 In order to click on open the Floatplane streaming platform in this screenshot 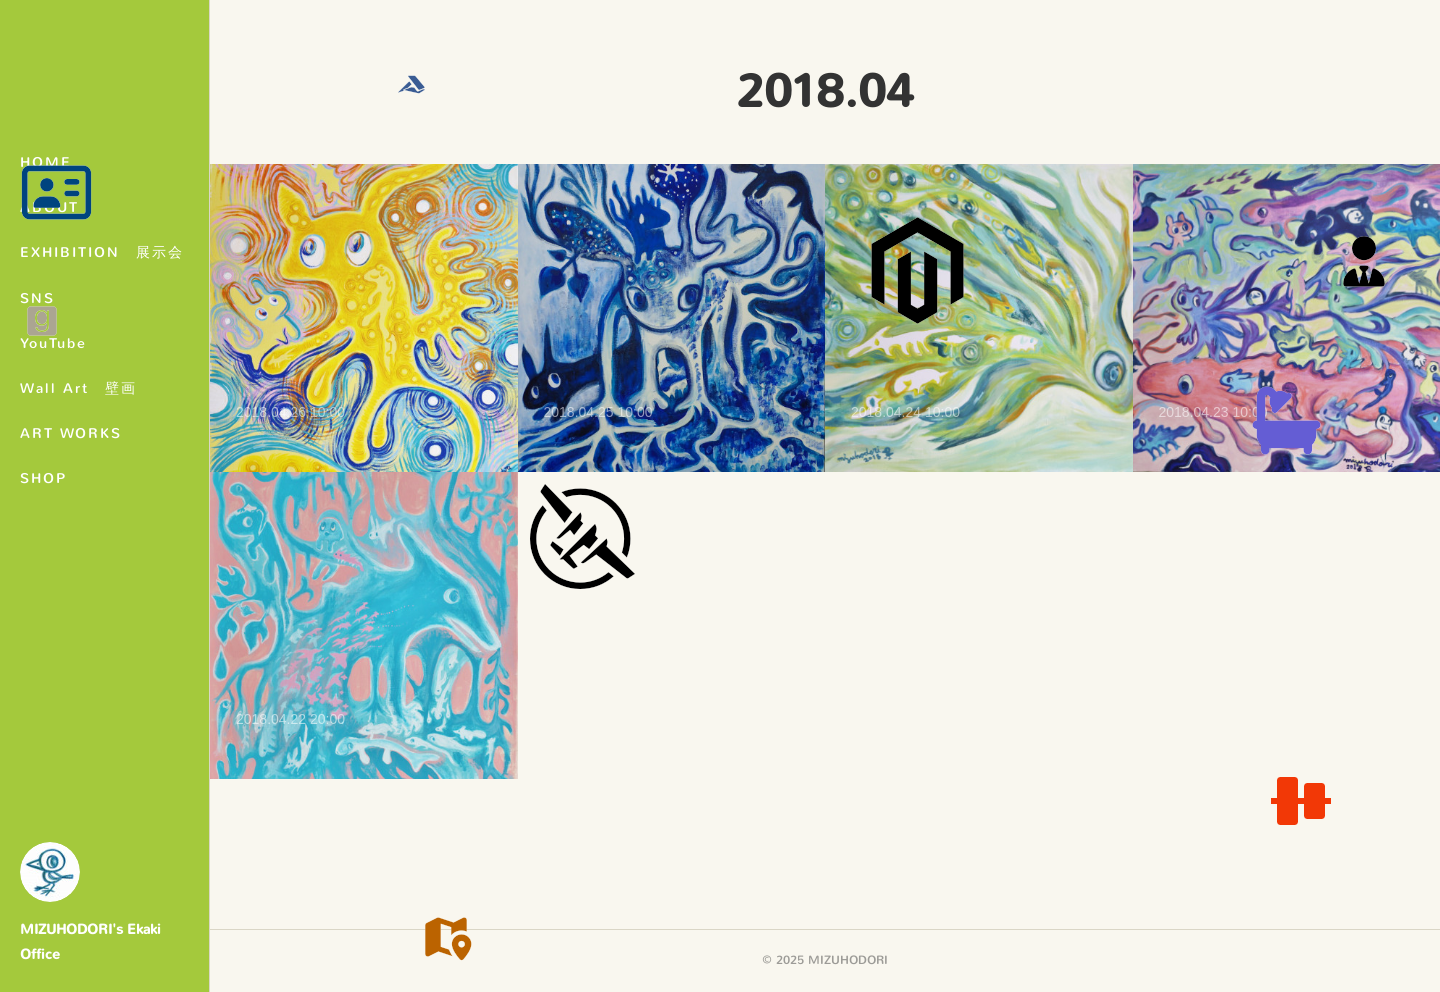, I will do `click(582, 536)`.